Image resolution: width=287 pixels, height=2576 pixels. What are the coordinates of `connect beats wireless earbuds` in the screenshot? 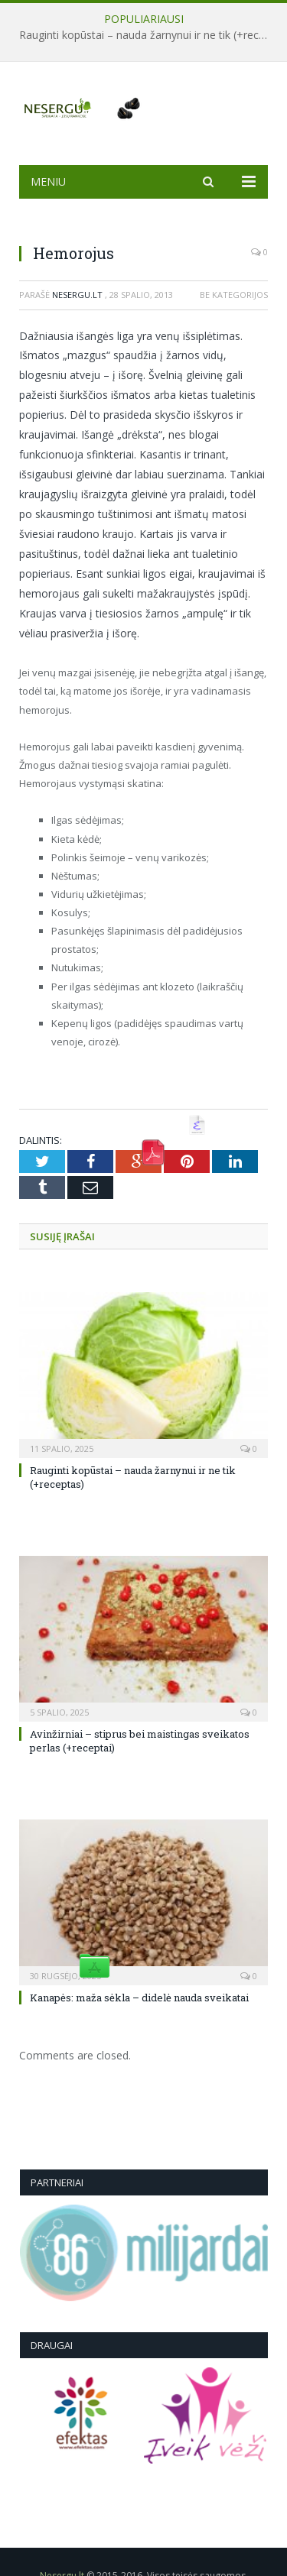 It's located at (129, 109).